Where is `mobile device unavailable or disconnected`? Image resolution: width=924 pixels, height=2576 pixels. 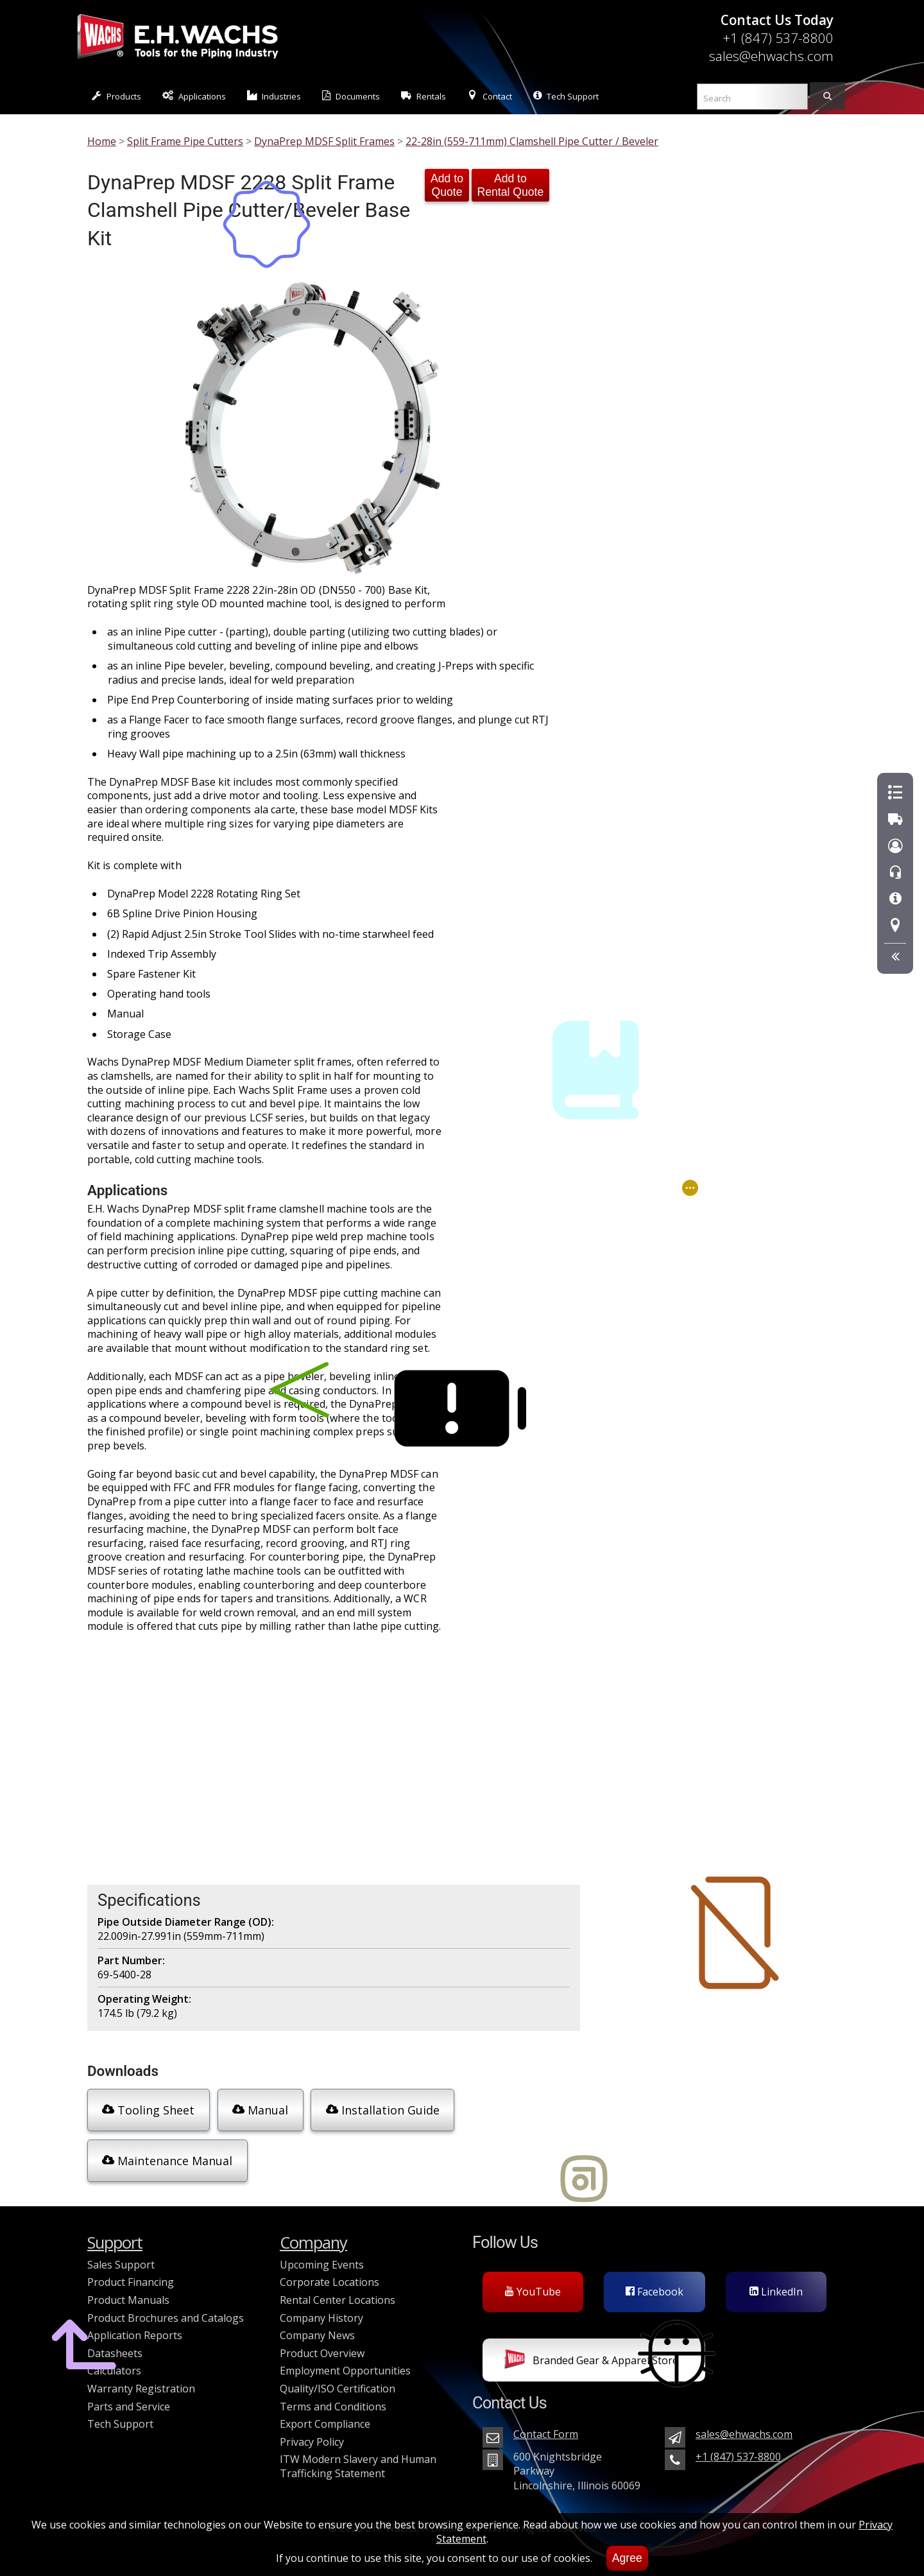
mobile device unavailable or disconnected is located at coordinates (735, 1933).